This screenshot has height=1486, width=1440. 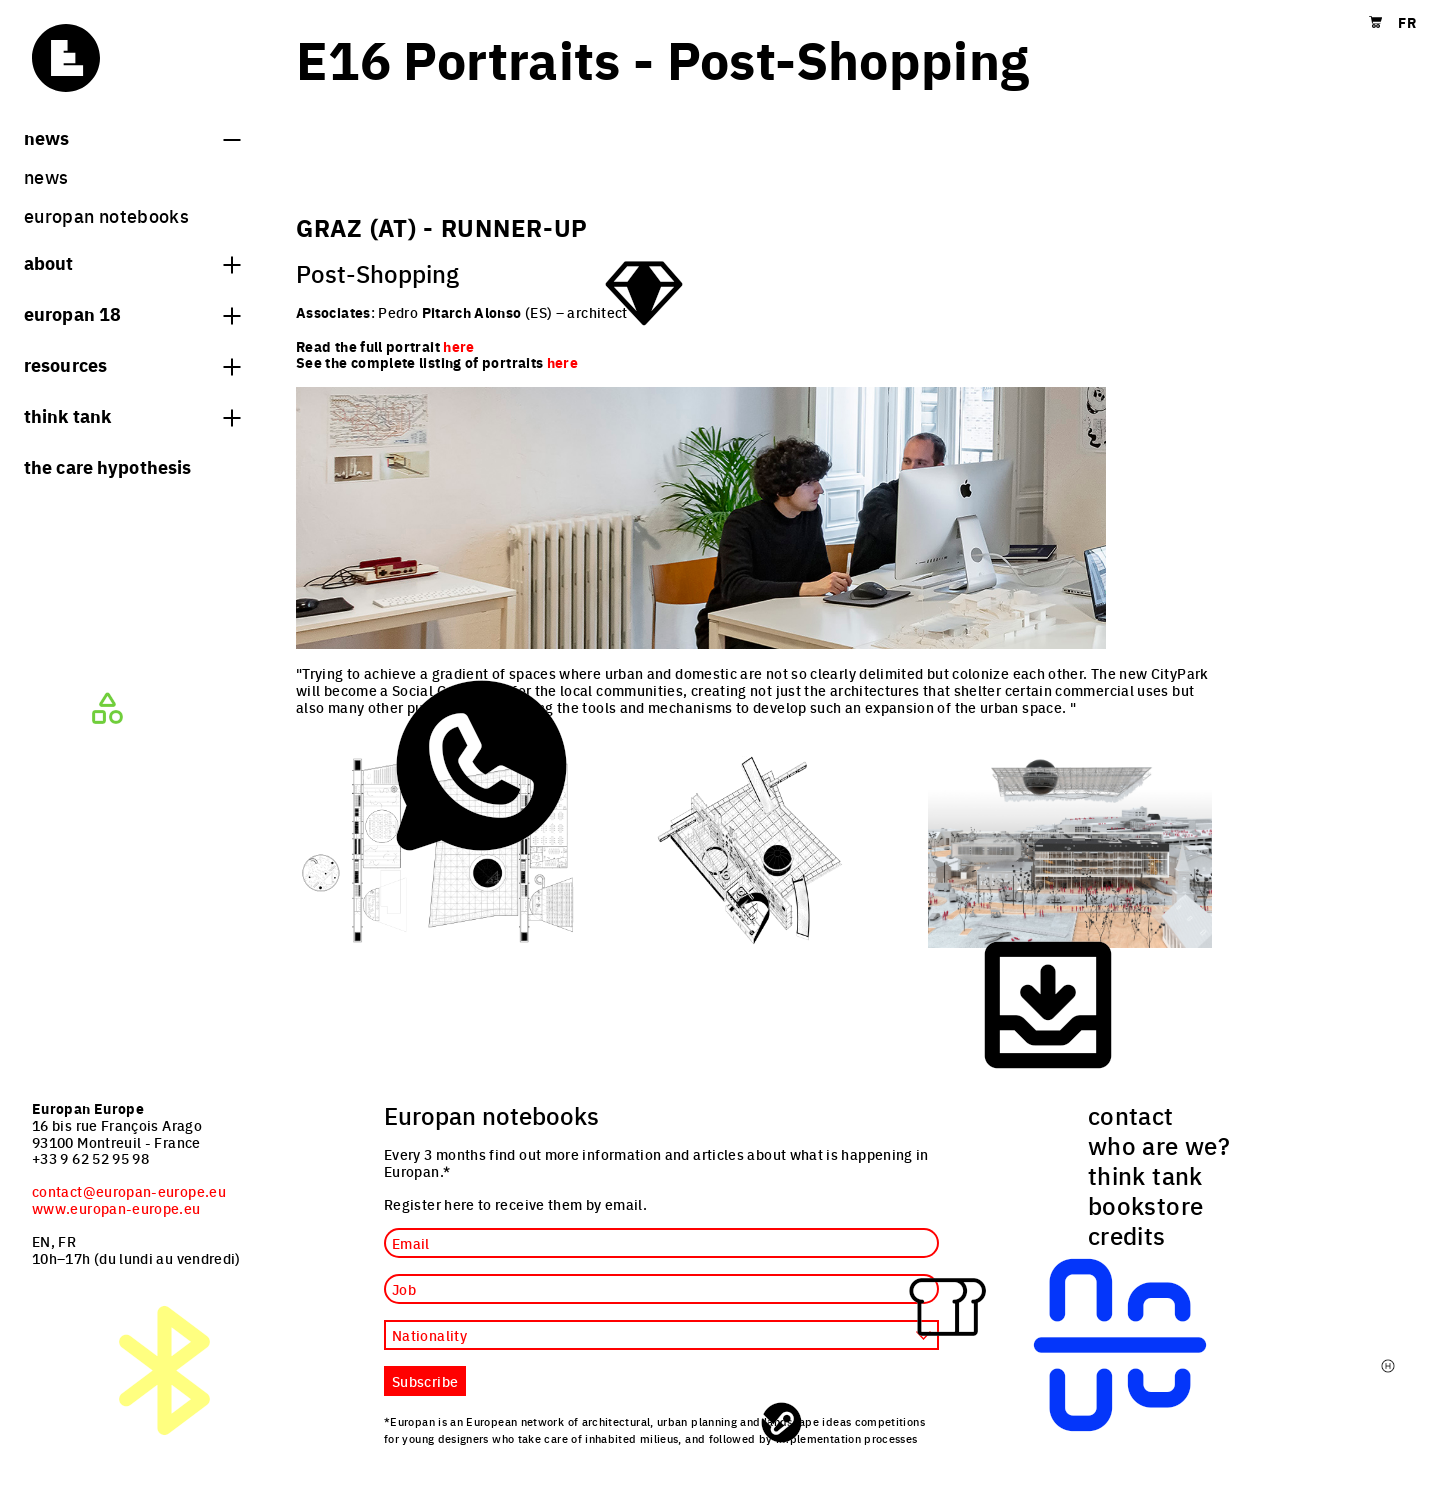 I want to click on download file to inbox or tray, so click(x=1048, y=1005).